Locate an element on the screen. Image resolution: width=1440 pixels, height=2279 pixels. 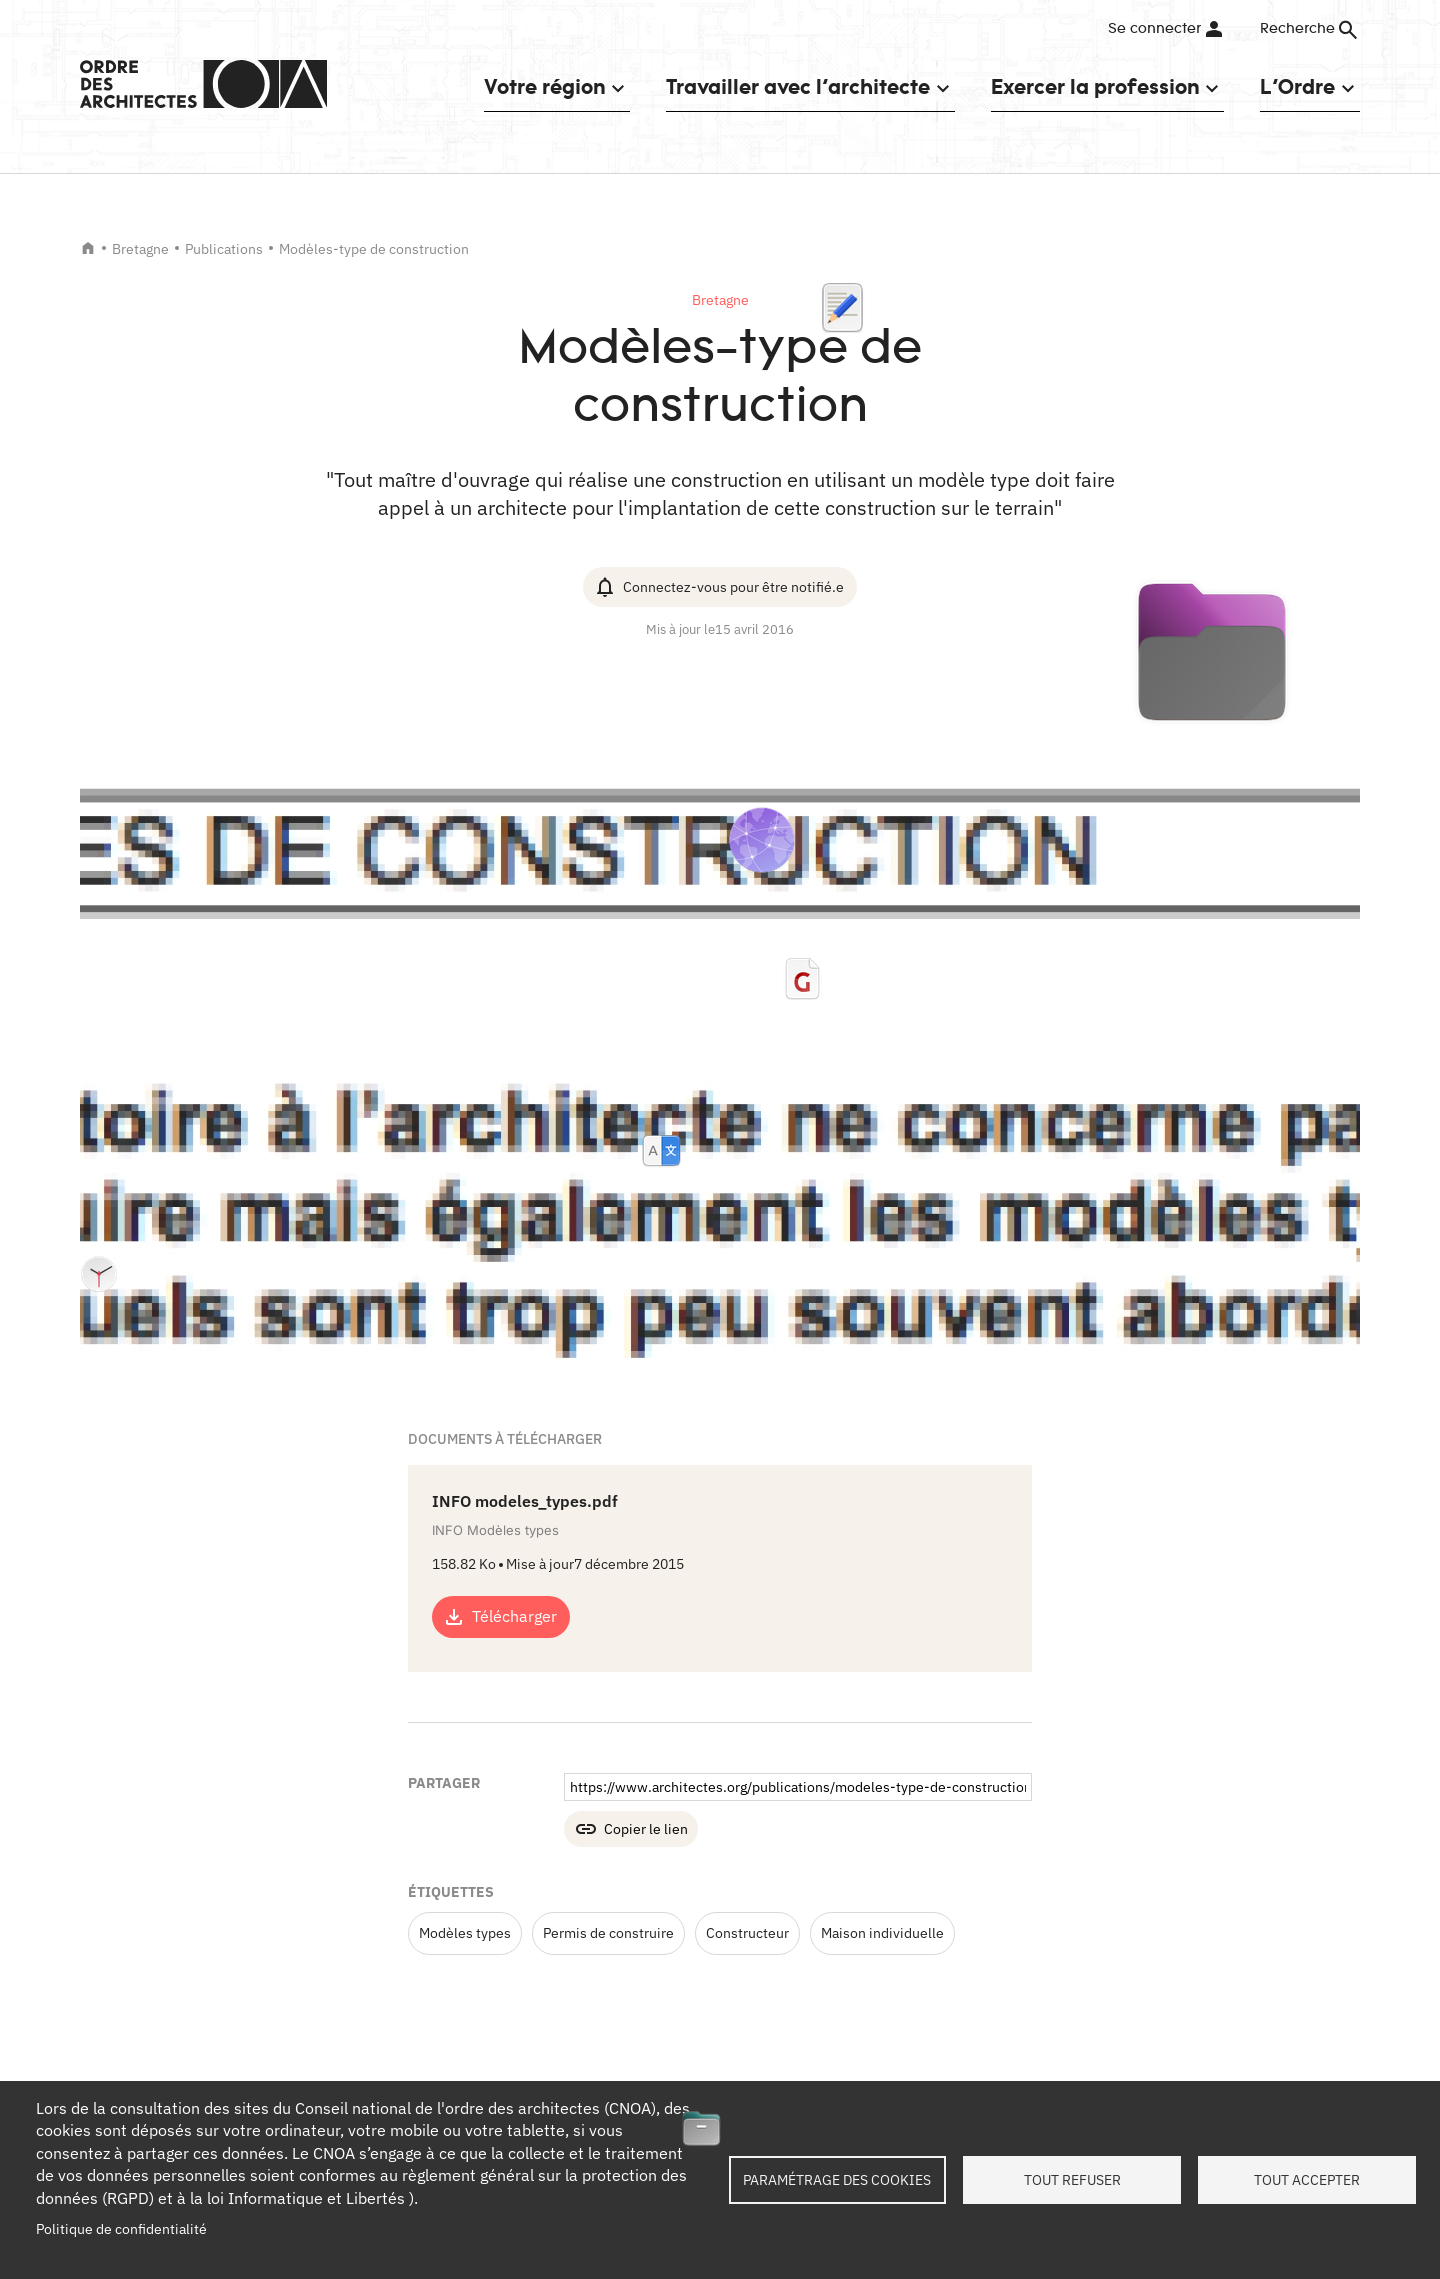
indicates a folder is ready to accept a dragged item is located at coordinates (1212, 652).